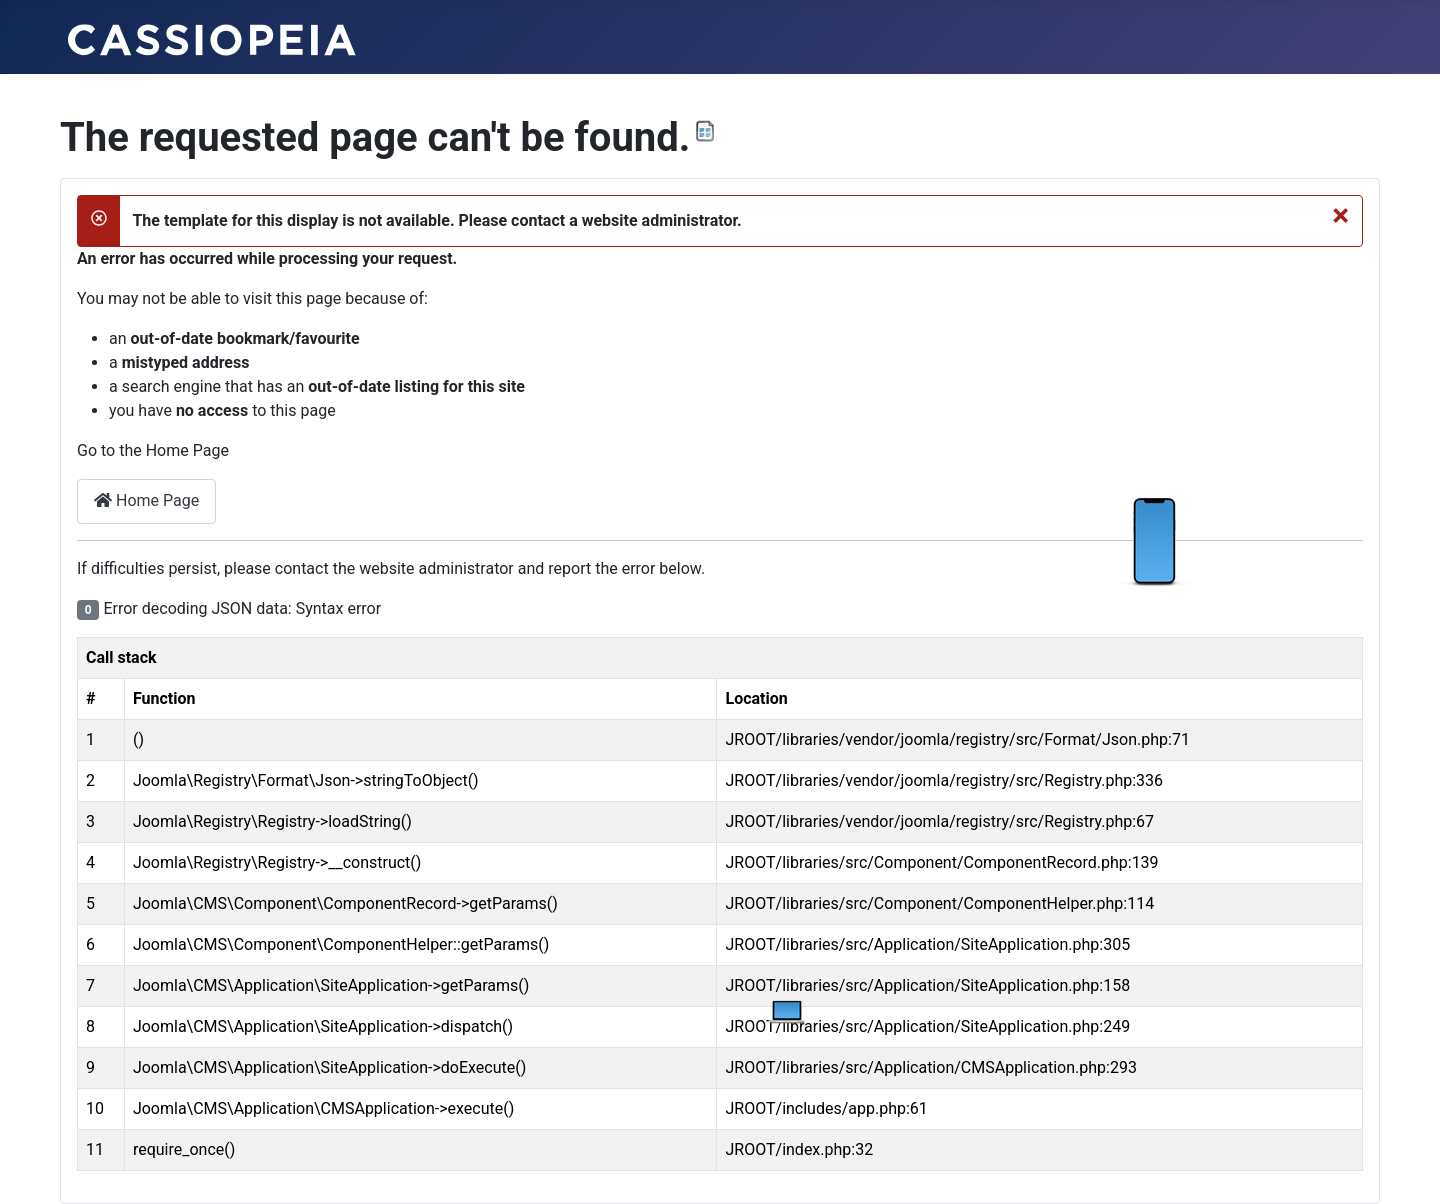 The image size is (1440, 1204). I want to click on indicates this macbook pro in system preferences, so click(787, 1010).